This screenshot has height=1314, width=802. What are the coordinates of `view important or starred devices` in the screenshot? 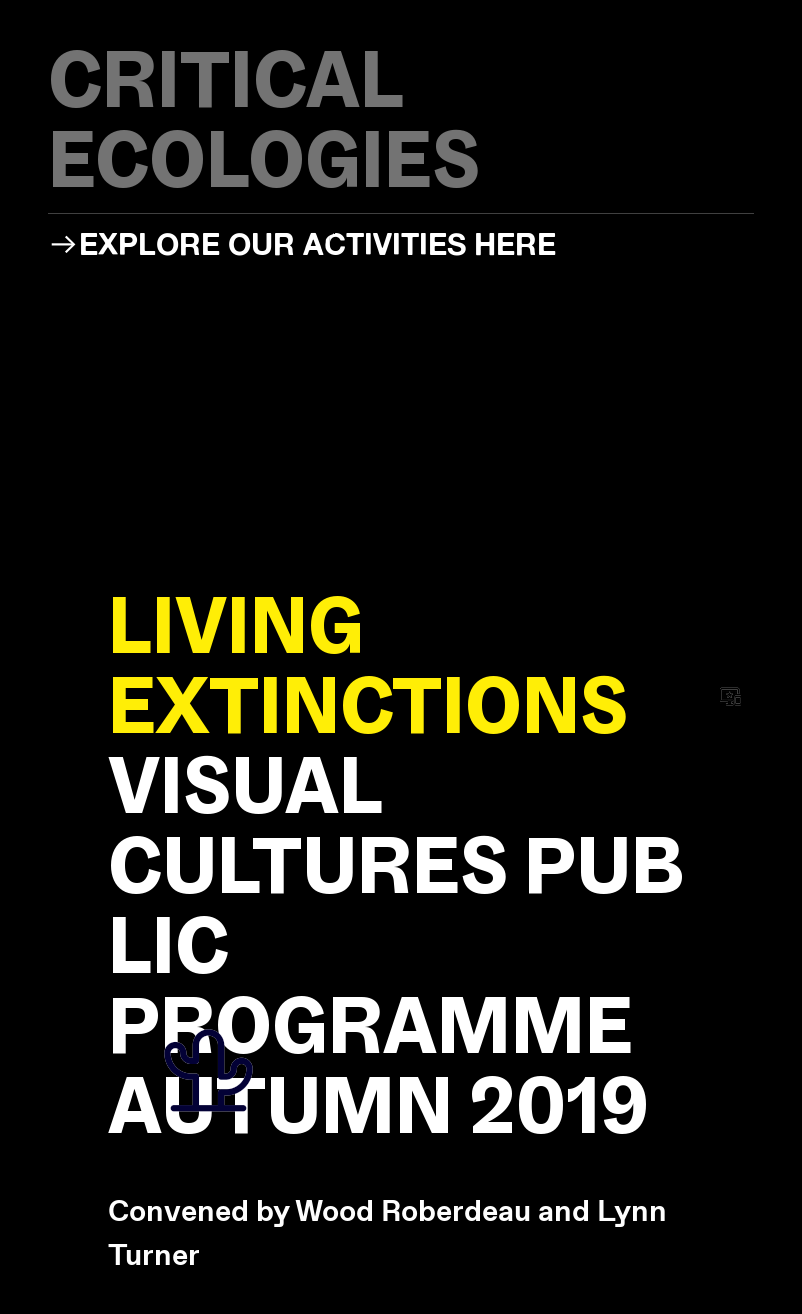 It's located at (730, 696).